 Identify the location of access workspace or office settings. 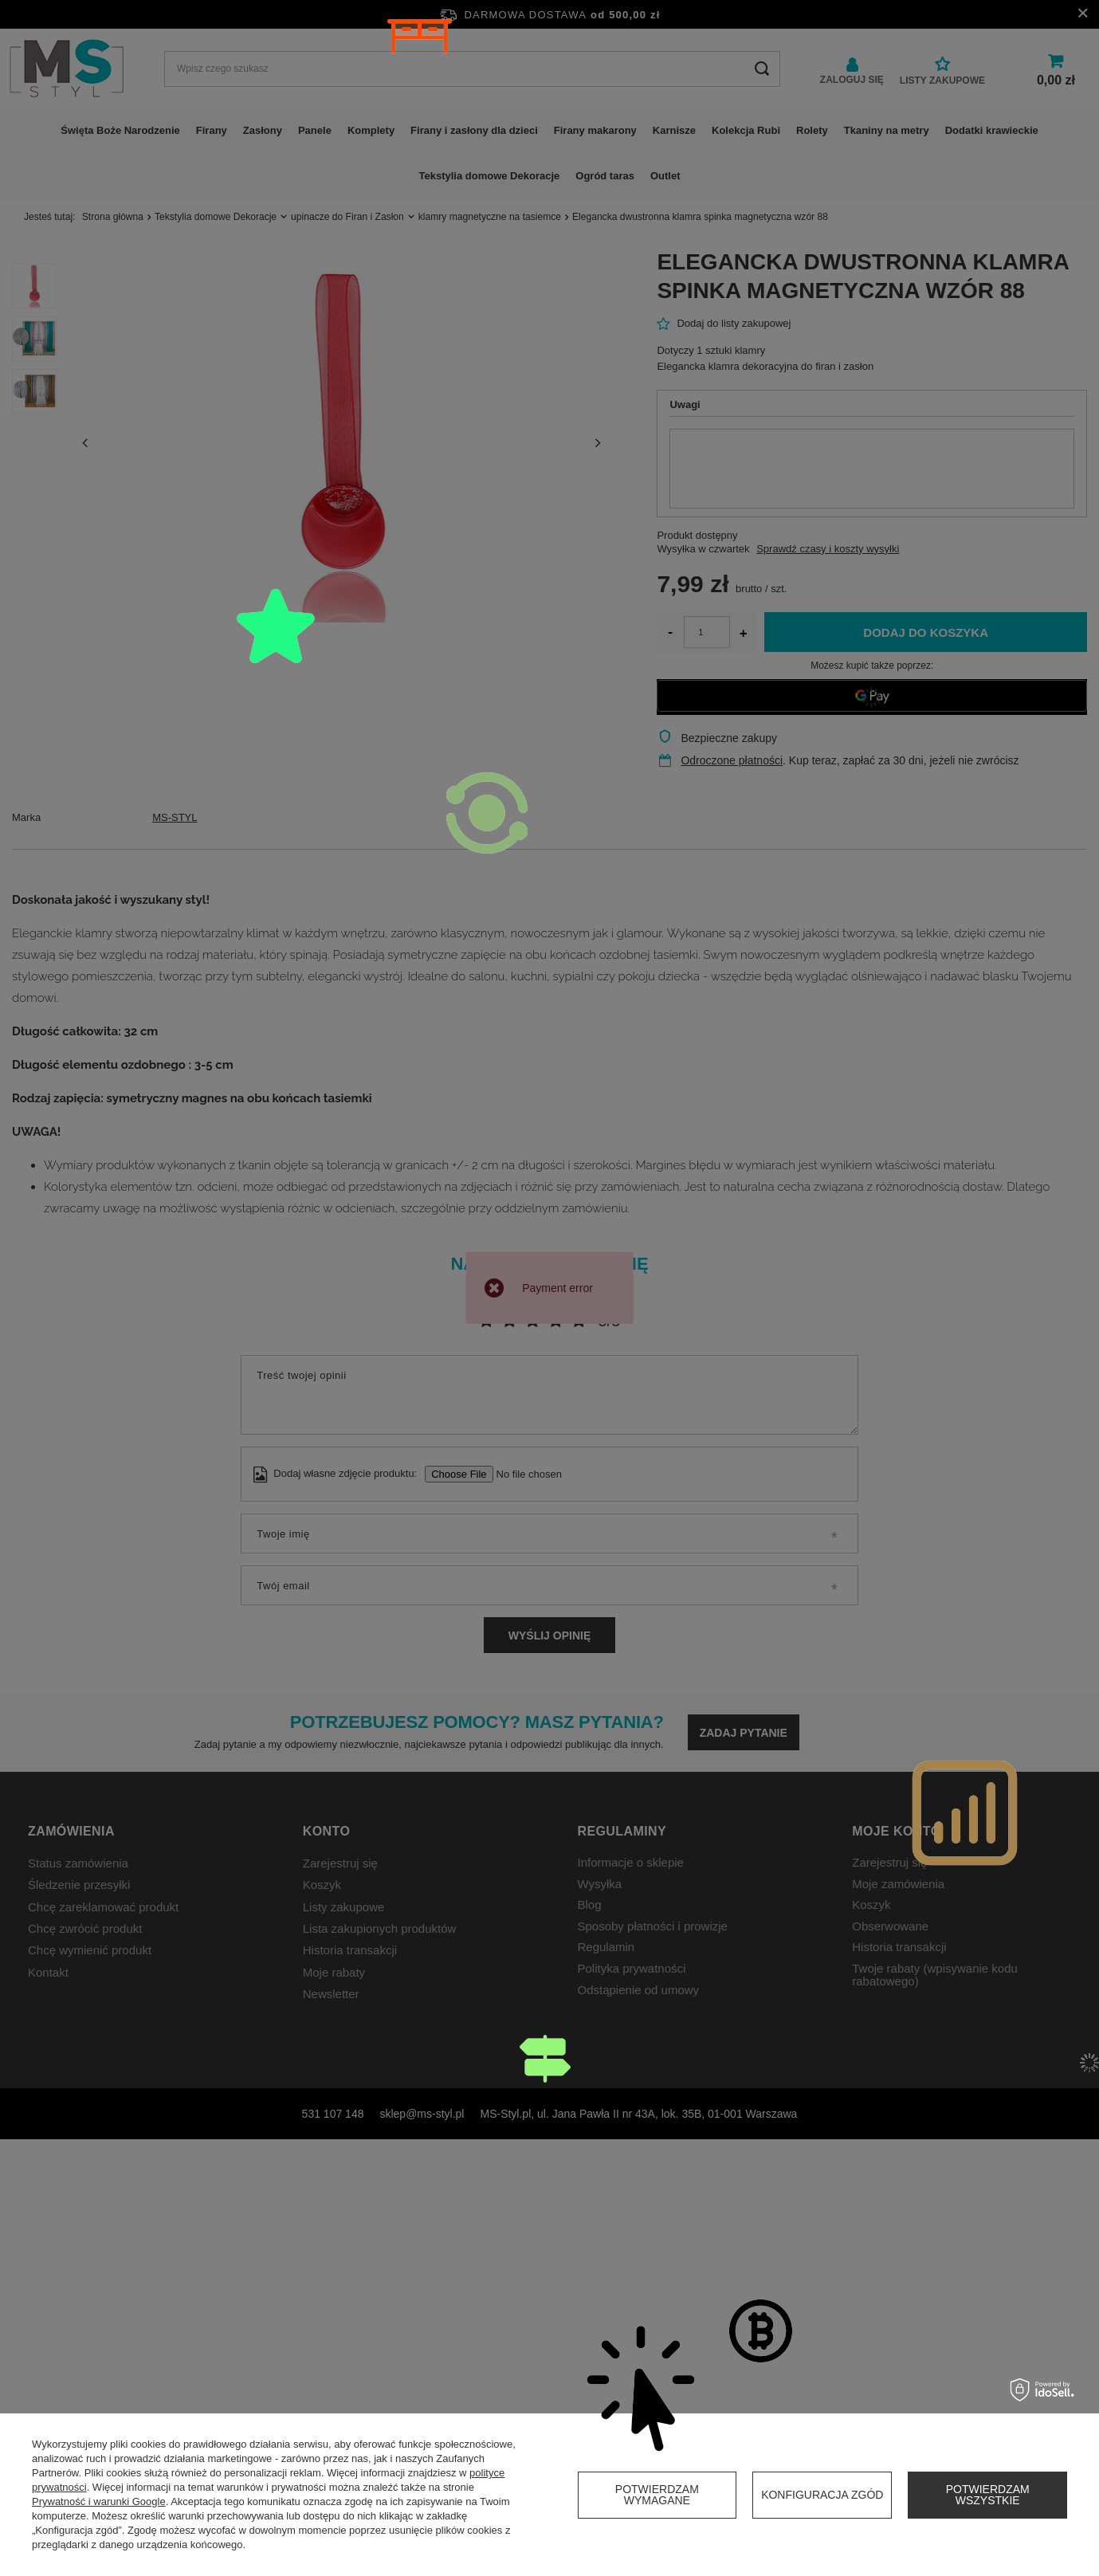
(419, 35).